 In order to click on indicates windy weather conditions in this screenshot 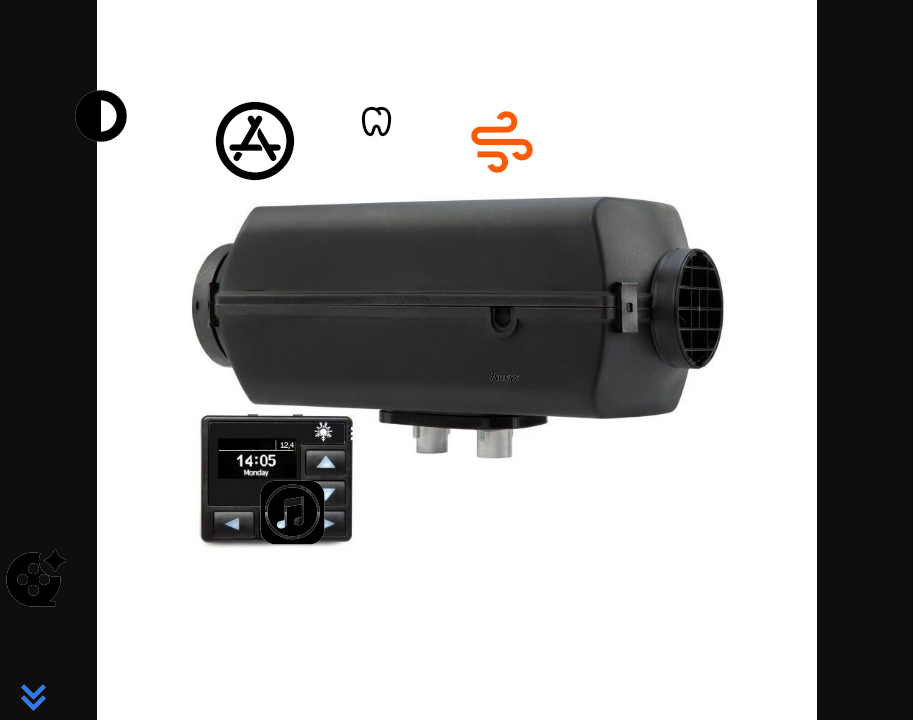, I will do `click(502, 142)`.